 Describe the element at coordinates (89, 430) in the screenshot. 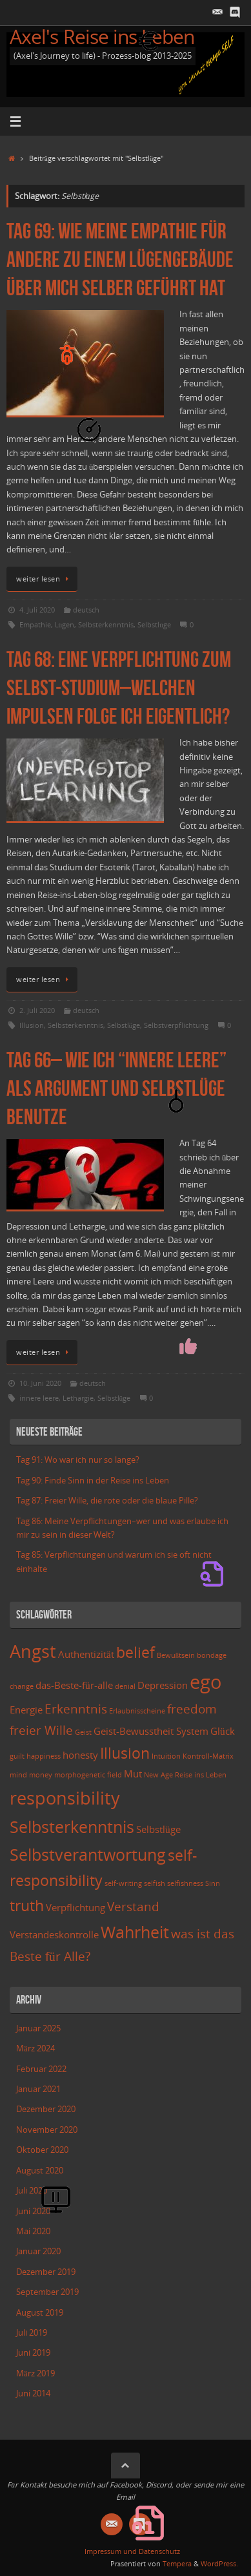

I see `view performance or speed metrics` at that location.